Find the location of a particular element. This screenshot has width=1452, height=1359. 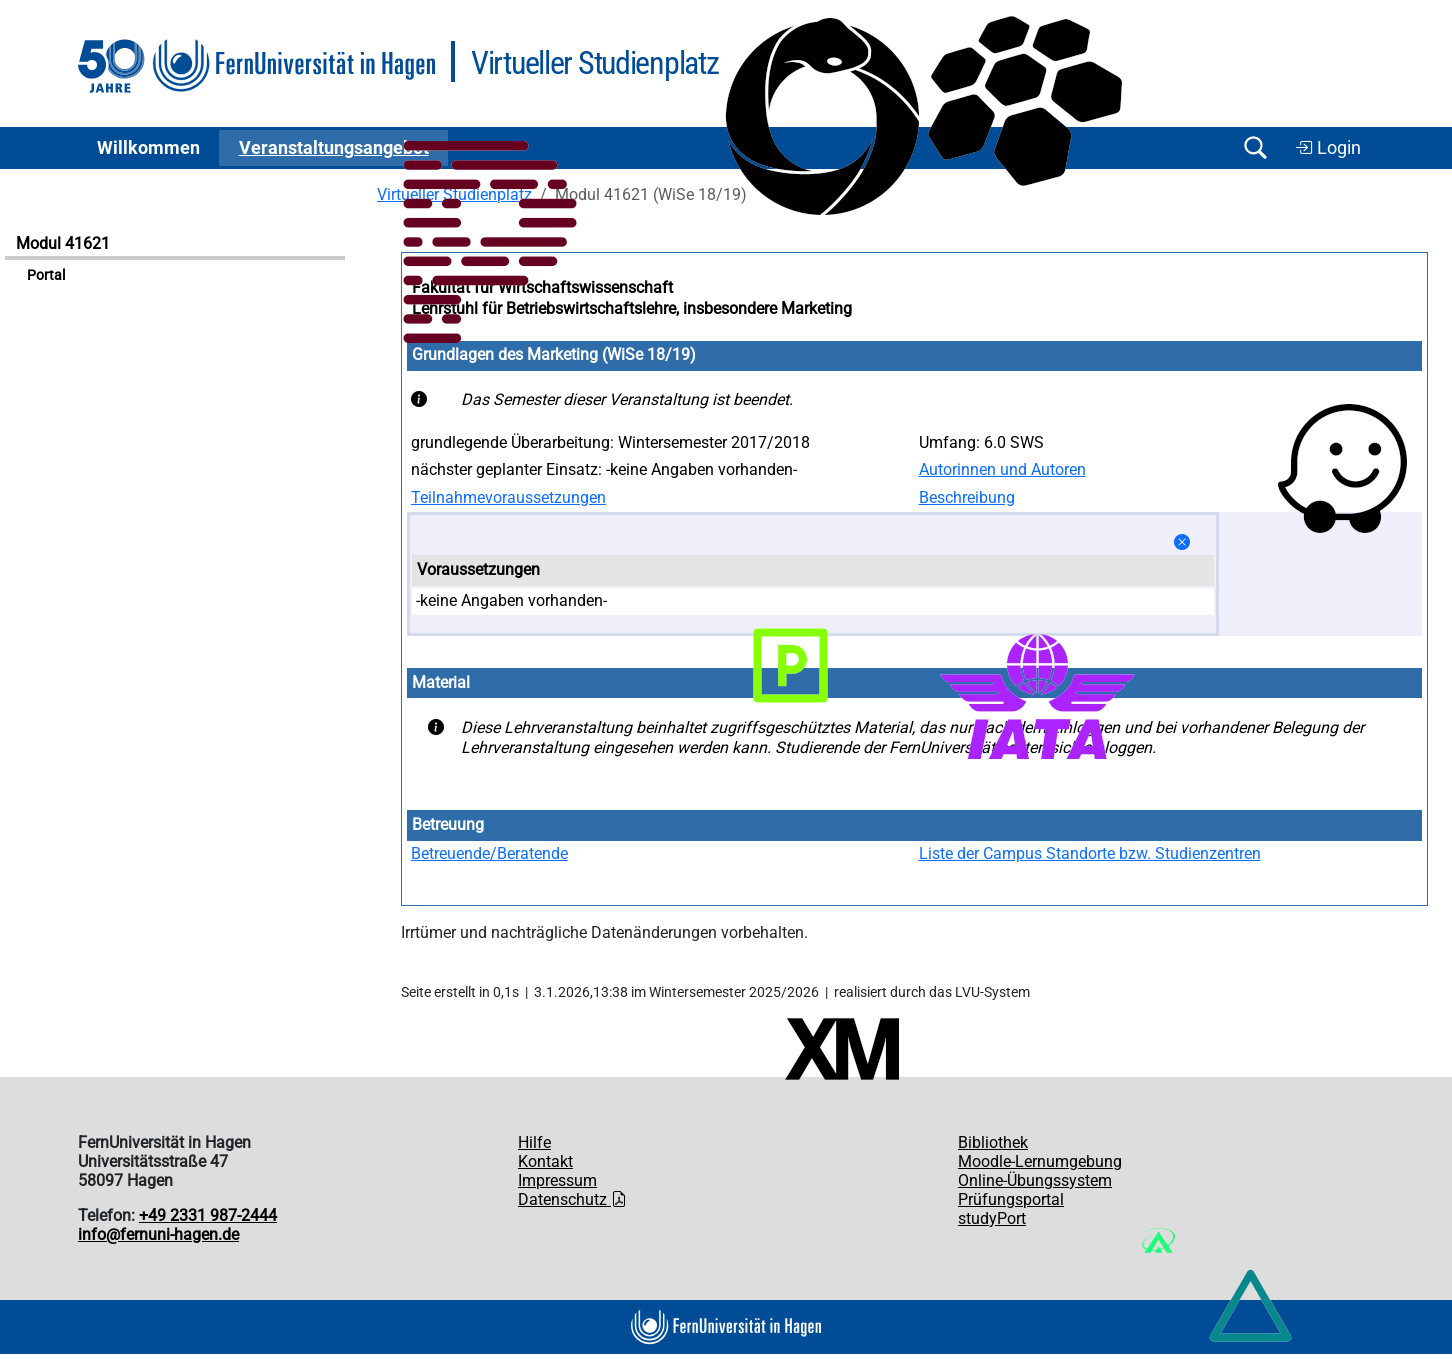

open Waze navigation app is located at coordinates (1342, 468).